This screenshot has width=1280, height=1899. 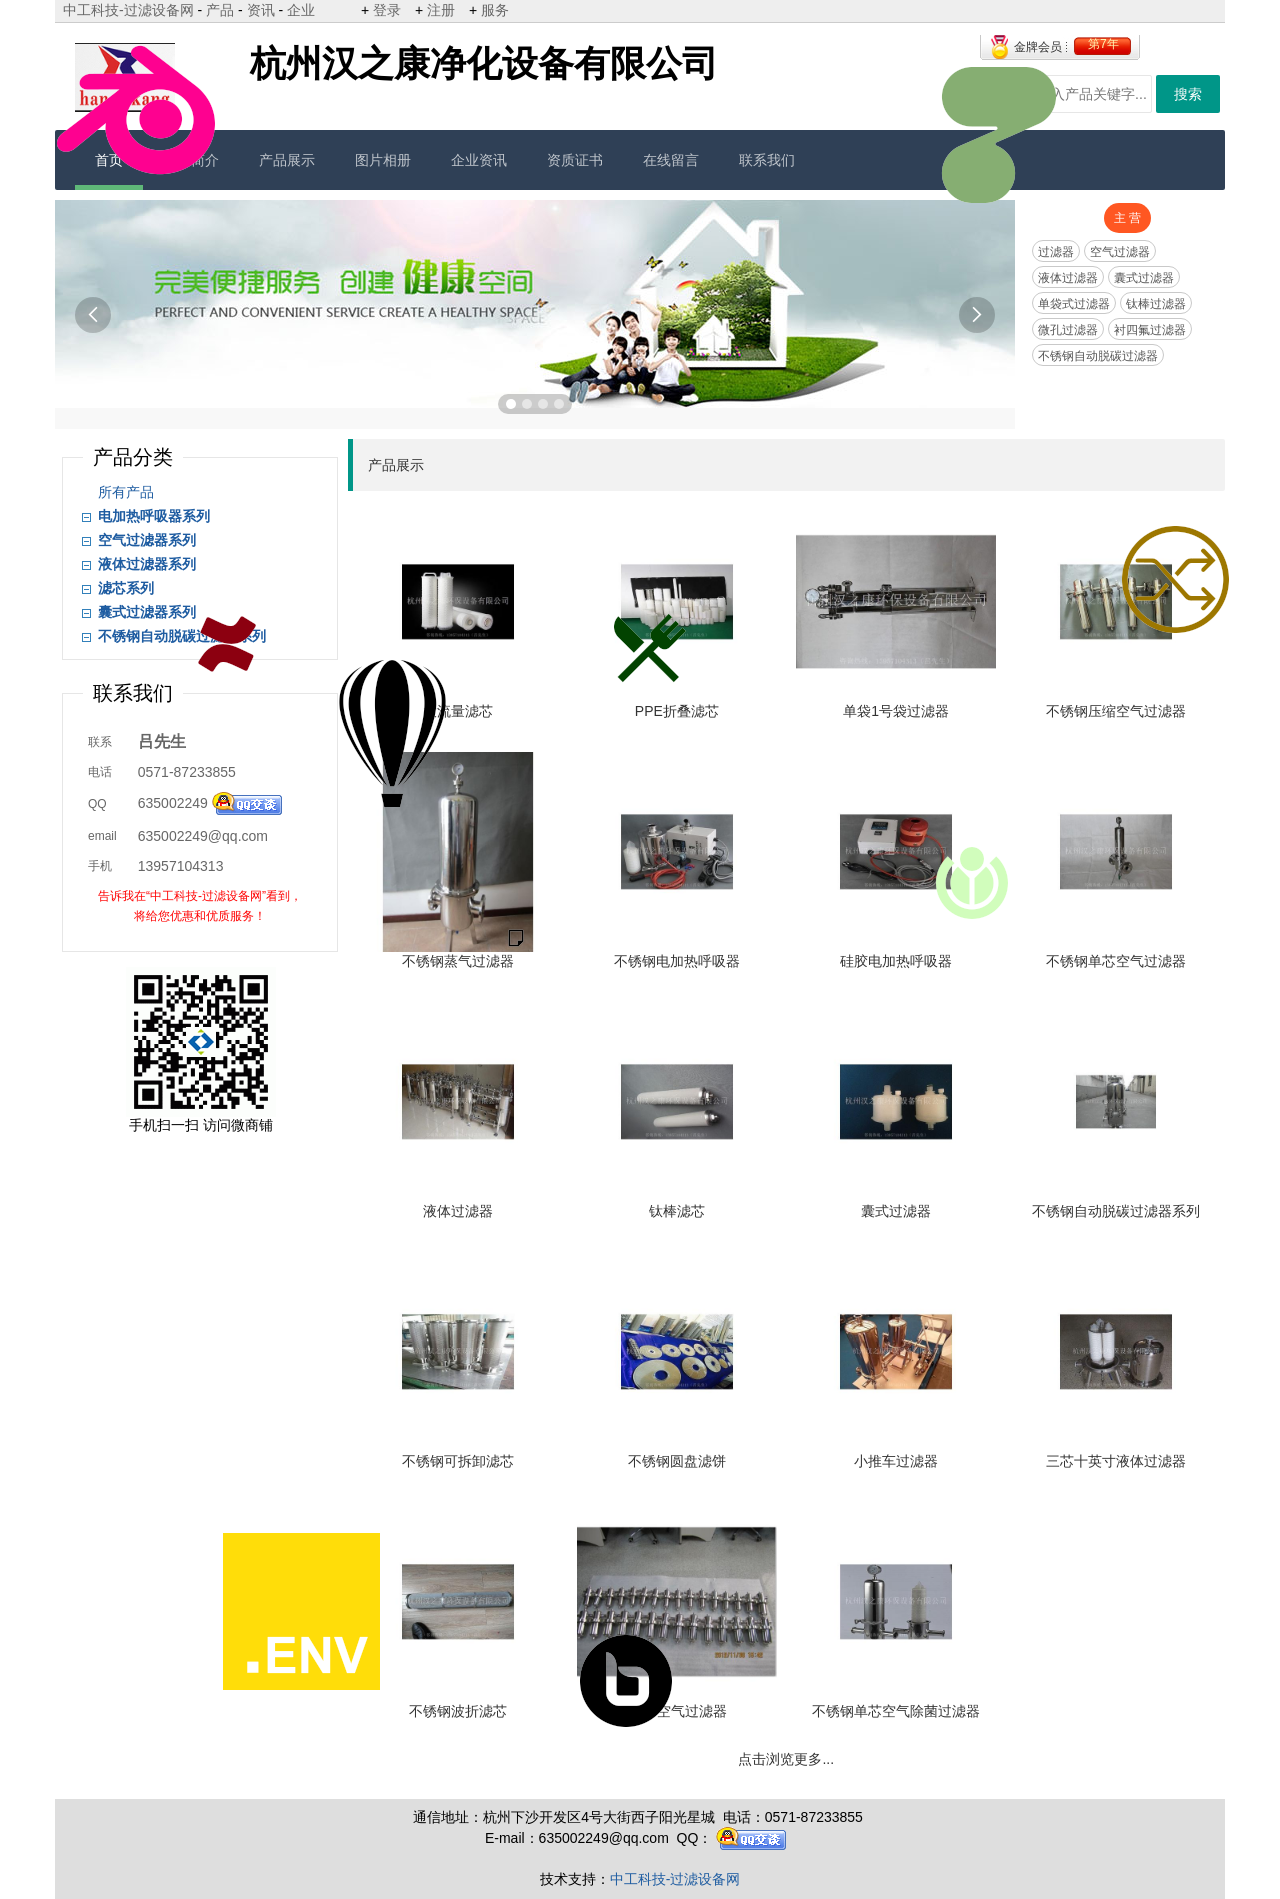 I want to click on open Confluence workspace, so click(x=227, y=644).